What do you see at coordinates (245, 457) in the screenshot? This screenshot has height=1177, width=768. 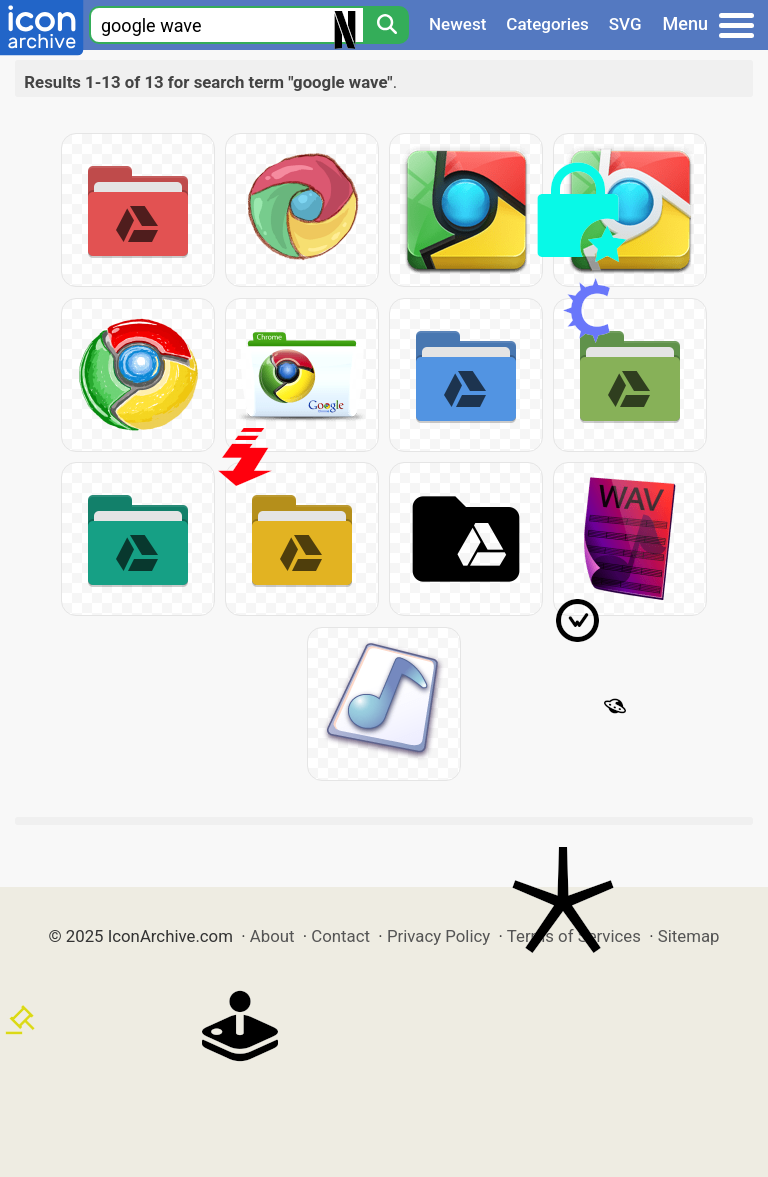 I see `rolldown bundler logo` at bounding box center [245, 457].